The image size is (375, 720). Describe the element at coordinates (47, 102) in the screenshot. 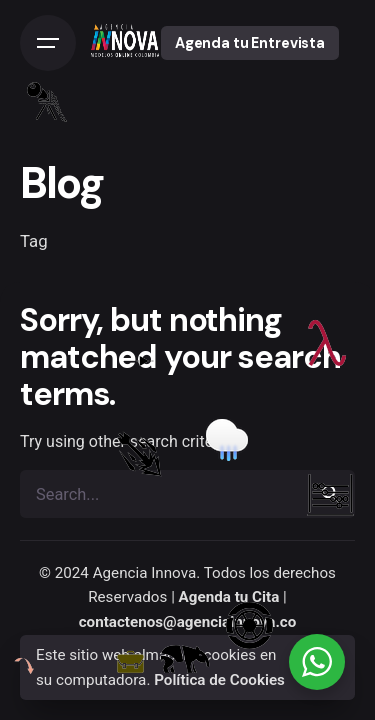

I see `select machine gun weapon in game` at that location.